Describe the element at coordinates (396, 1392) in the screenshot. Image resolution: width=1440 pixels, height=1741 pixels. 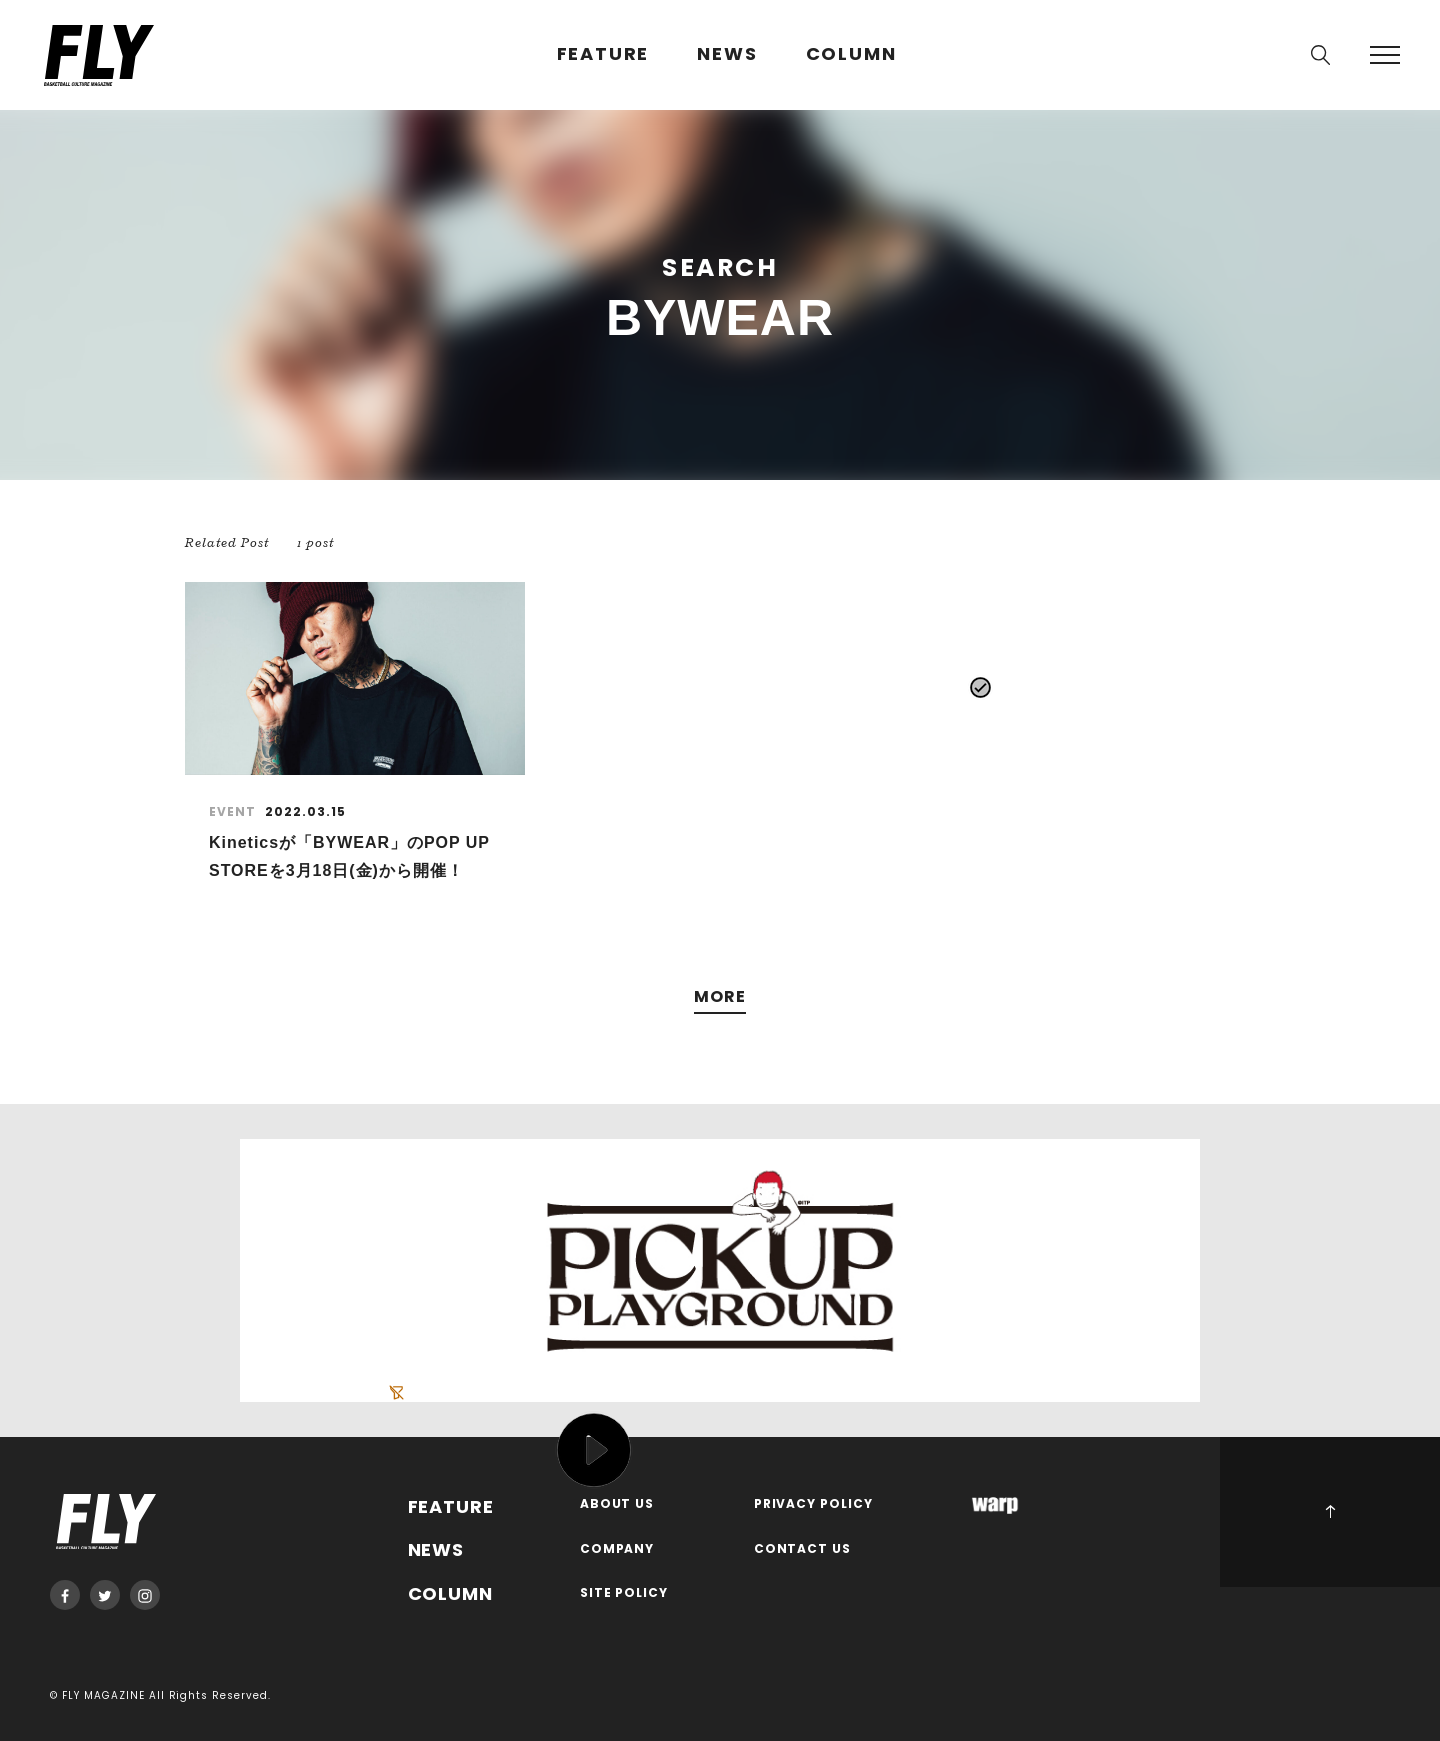
I see `clear all active filters` at that location.